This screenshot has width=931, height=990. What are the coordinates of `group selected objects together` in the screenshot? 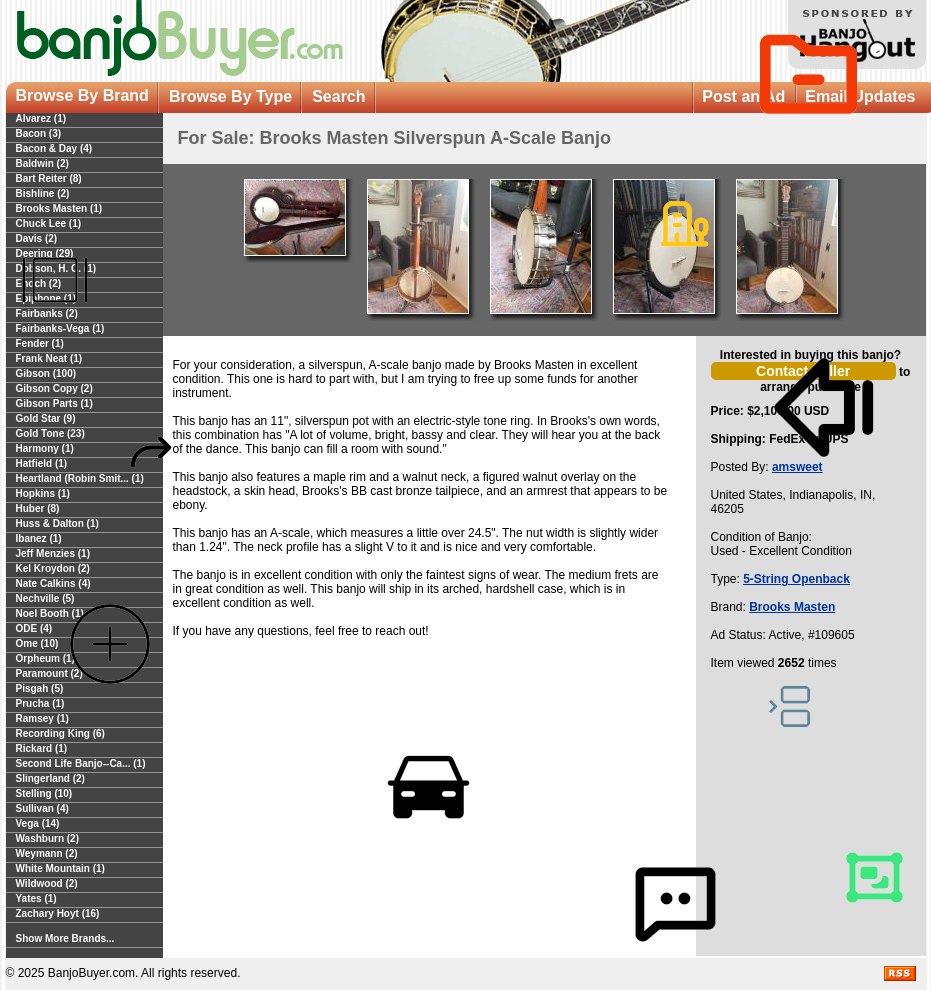 It's located at (874, 877).